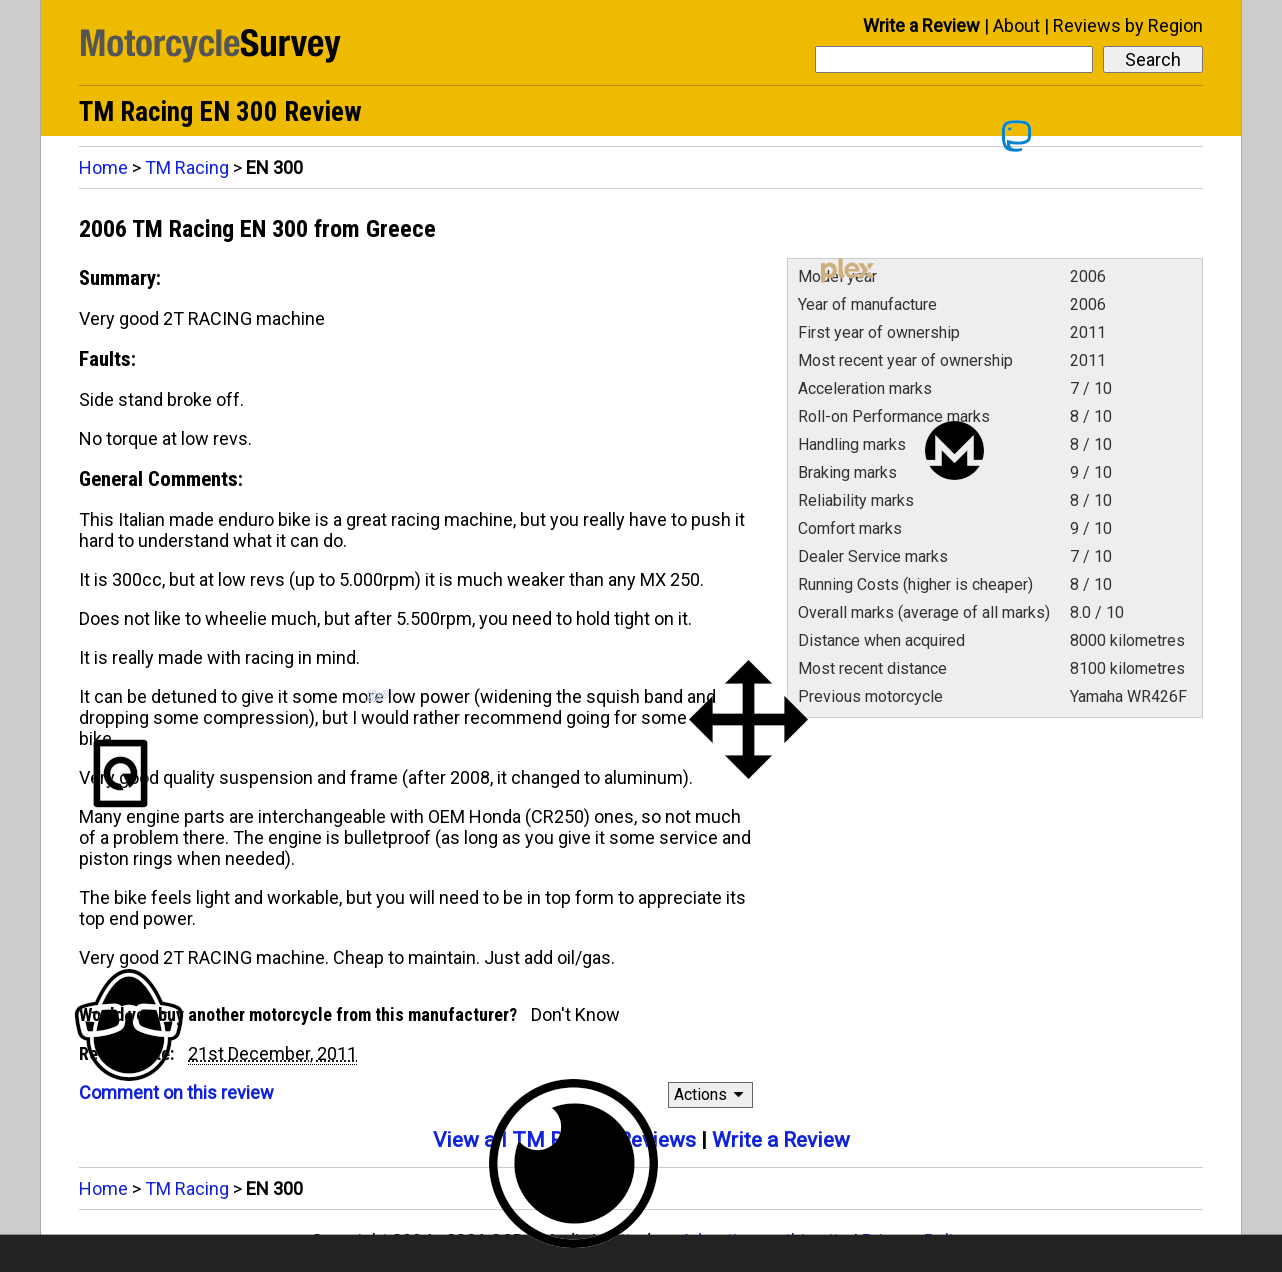 This screenshot has width=1282, height=1272. I want to click on monero cryptocurrency logo, so click(954, 450).